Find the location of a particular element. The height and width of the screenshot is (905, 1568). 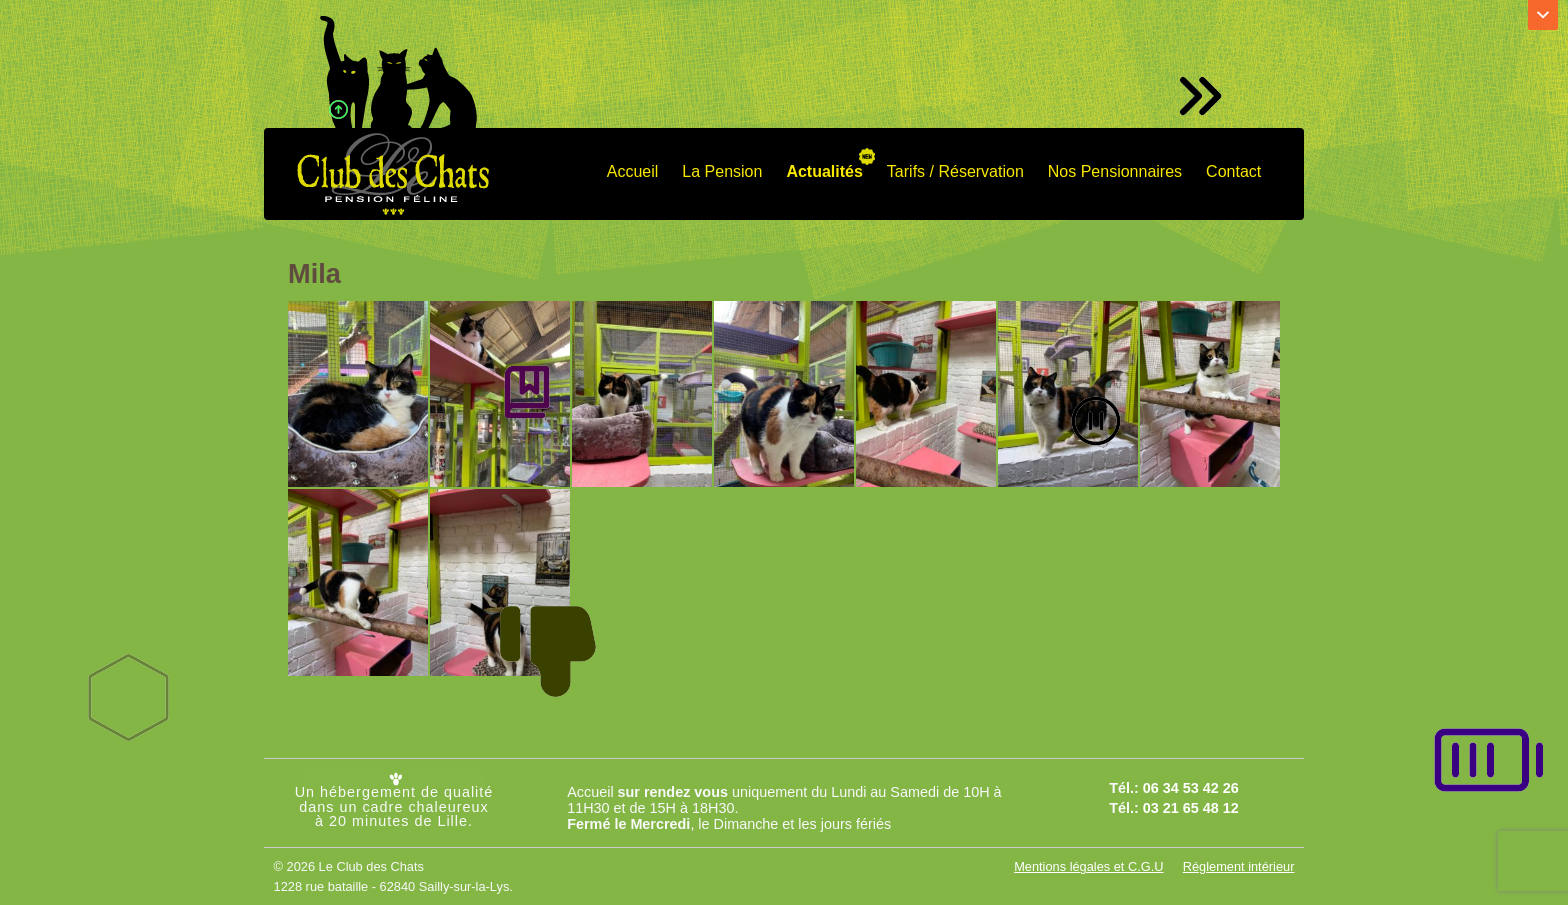

scroll to top of page is located at coordinates (338, 109).